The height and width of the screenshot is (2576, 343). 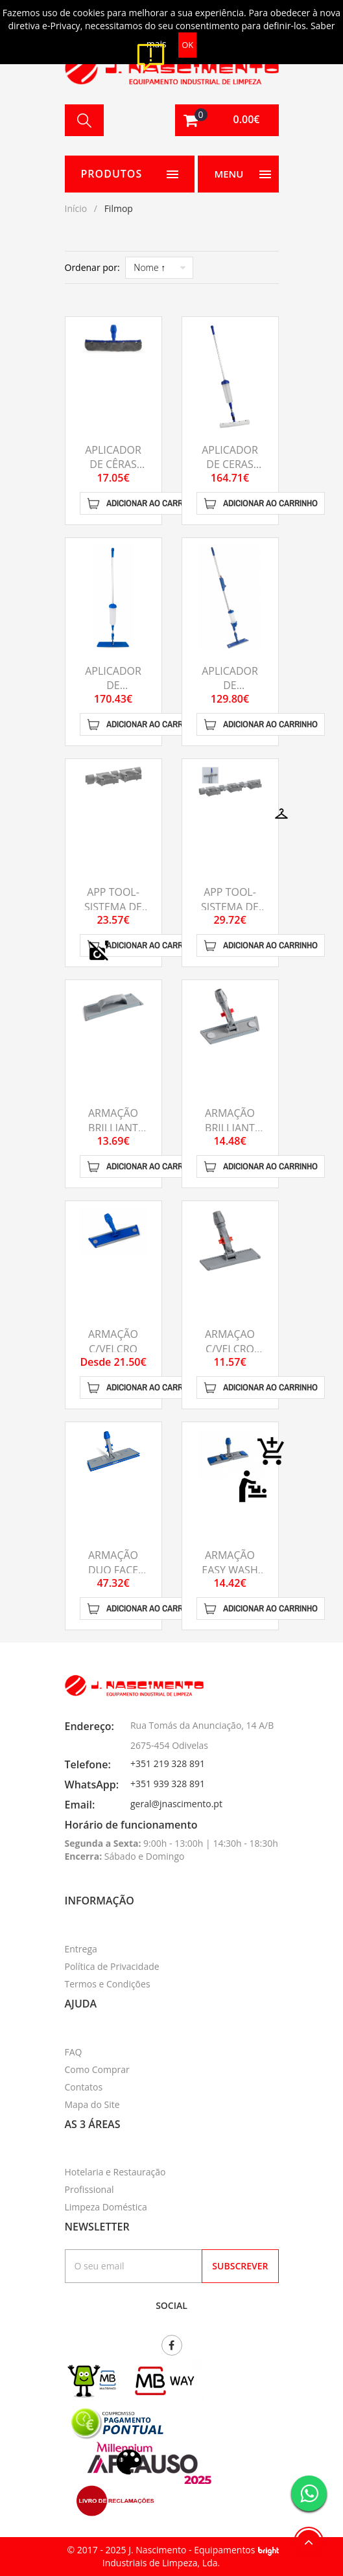 What do you see at coordinates (99, 950) in the screenshot?
I see `camera flash is disabled` at bounding box center [99, 950].